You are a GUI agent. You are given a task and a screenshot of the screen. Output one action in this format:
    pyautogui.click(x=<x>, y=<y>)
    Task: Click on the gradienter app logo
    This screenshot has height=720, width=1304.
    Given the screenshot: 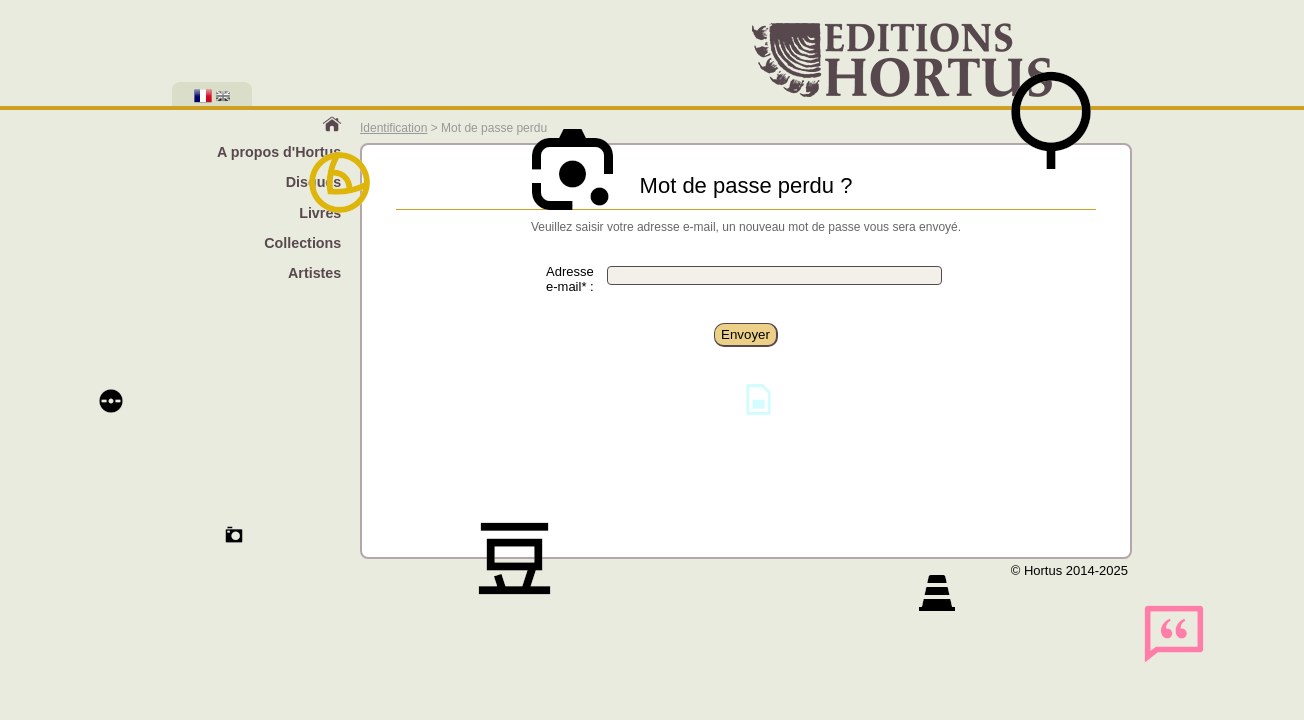 What is the action you would take?
    pyautogui.click(x=111, y=401)
    